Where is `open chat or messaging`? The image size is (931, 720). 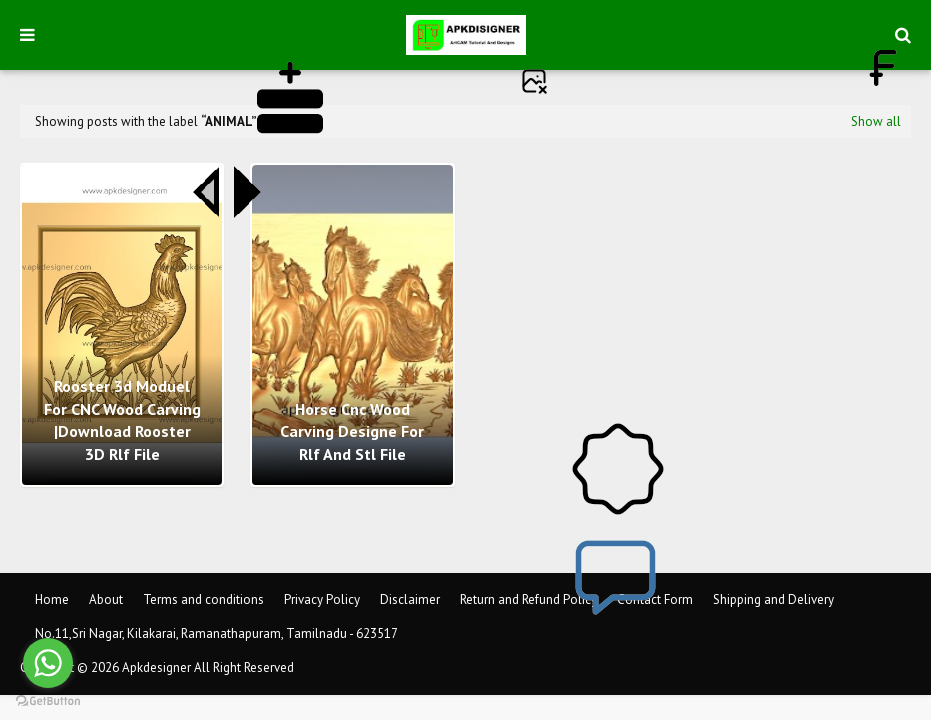 open chat or messaging is located at coordinates (615, 577).